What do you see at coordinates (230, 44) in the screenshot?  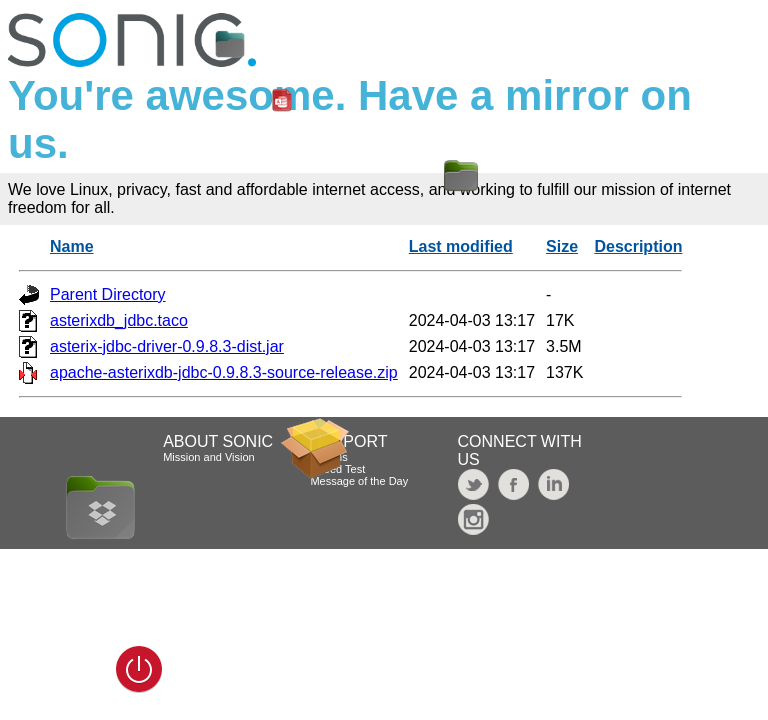 I see `drop file here to move into folder` at bounding box center [230, 44].